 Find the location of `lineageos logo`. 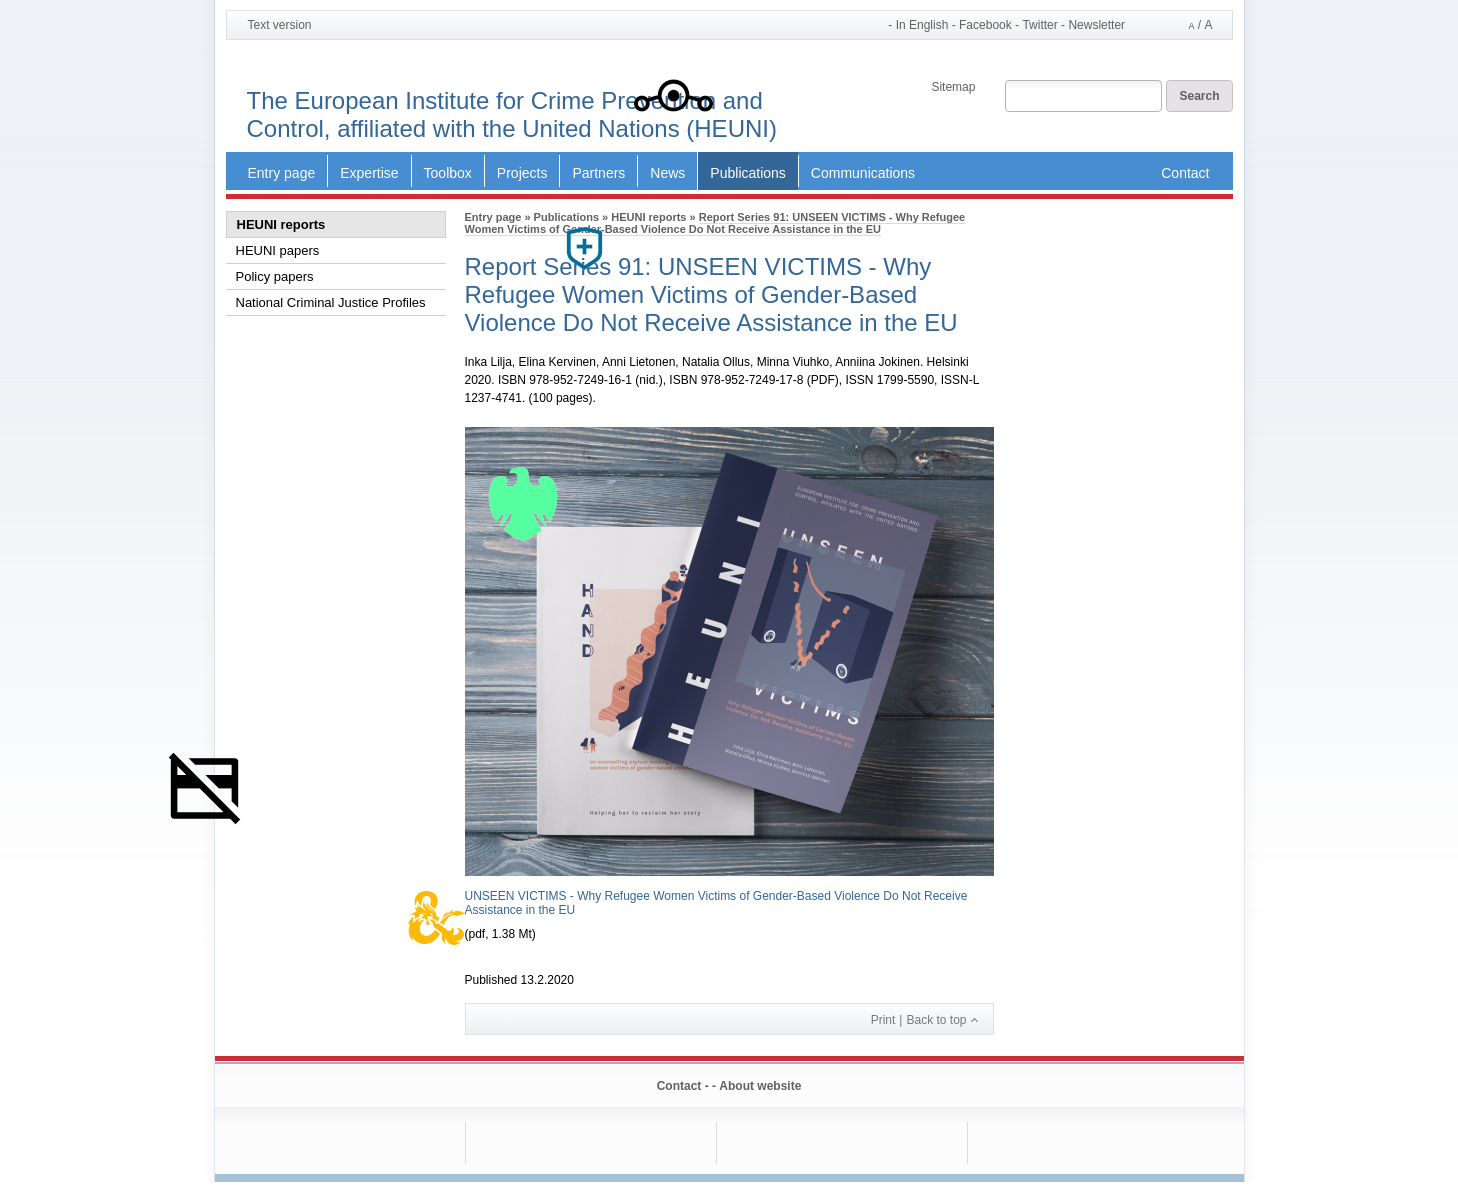

lineageos logo is located at coordinates (673, 95).